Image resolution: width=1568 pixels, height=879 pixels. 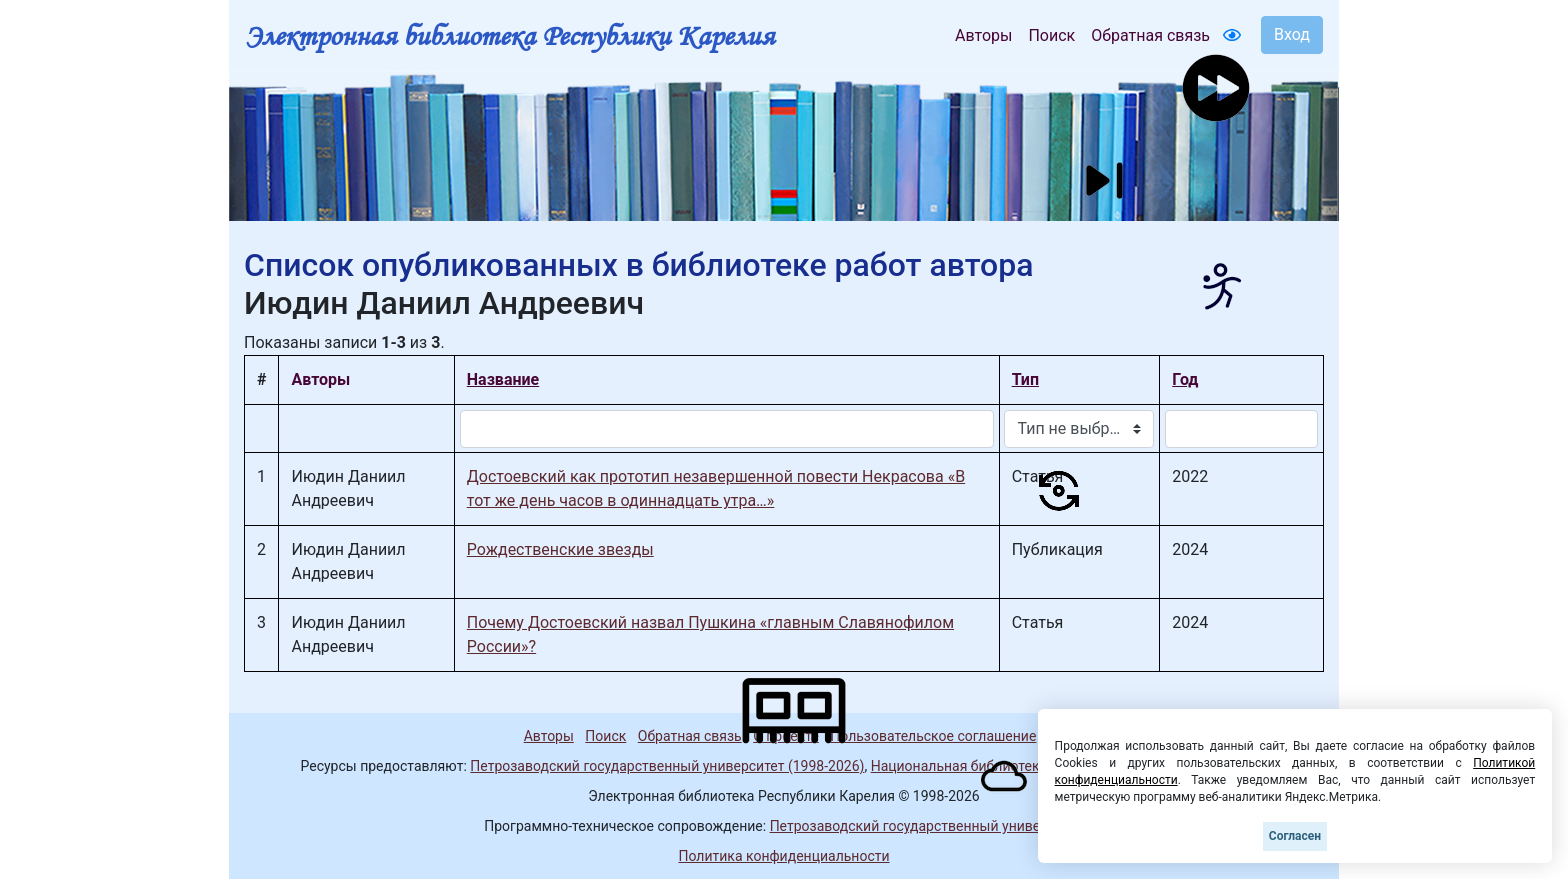 What do you see at coordinates (1104, 180) in the screenshot?
I see `skip to the next track or video` at bounding box center [1104, 180].